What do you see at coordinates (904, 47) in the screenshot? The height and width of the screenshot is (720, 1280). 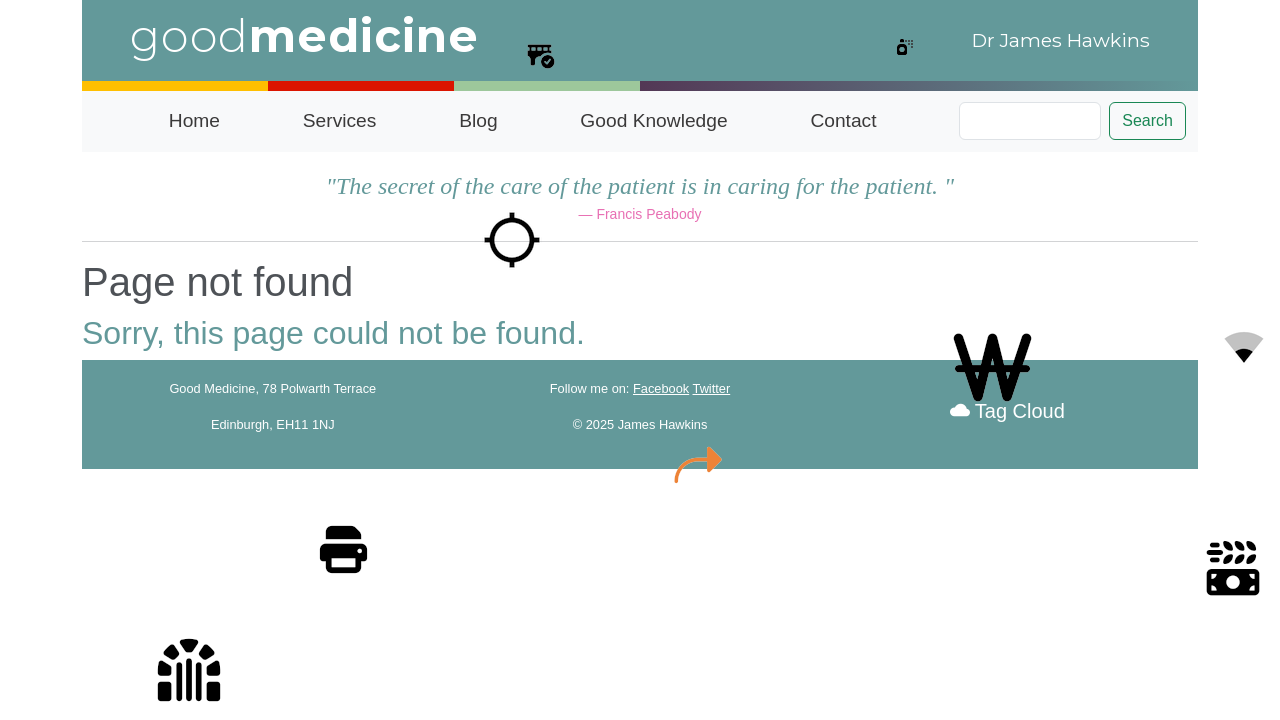 I see `access spray or paint tools` at bounding box center [904, 47].